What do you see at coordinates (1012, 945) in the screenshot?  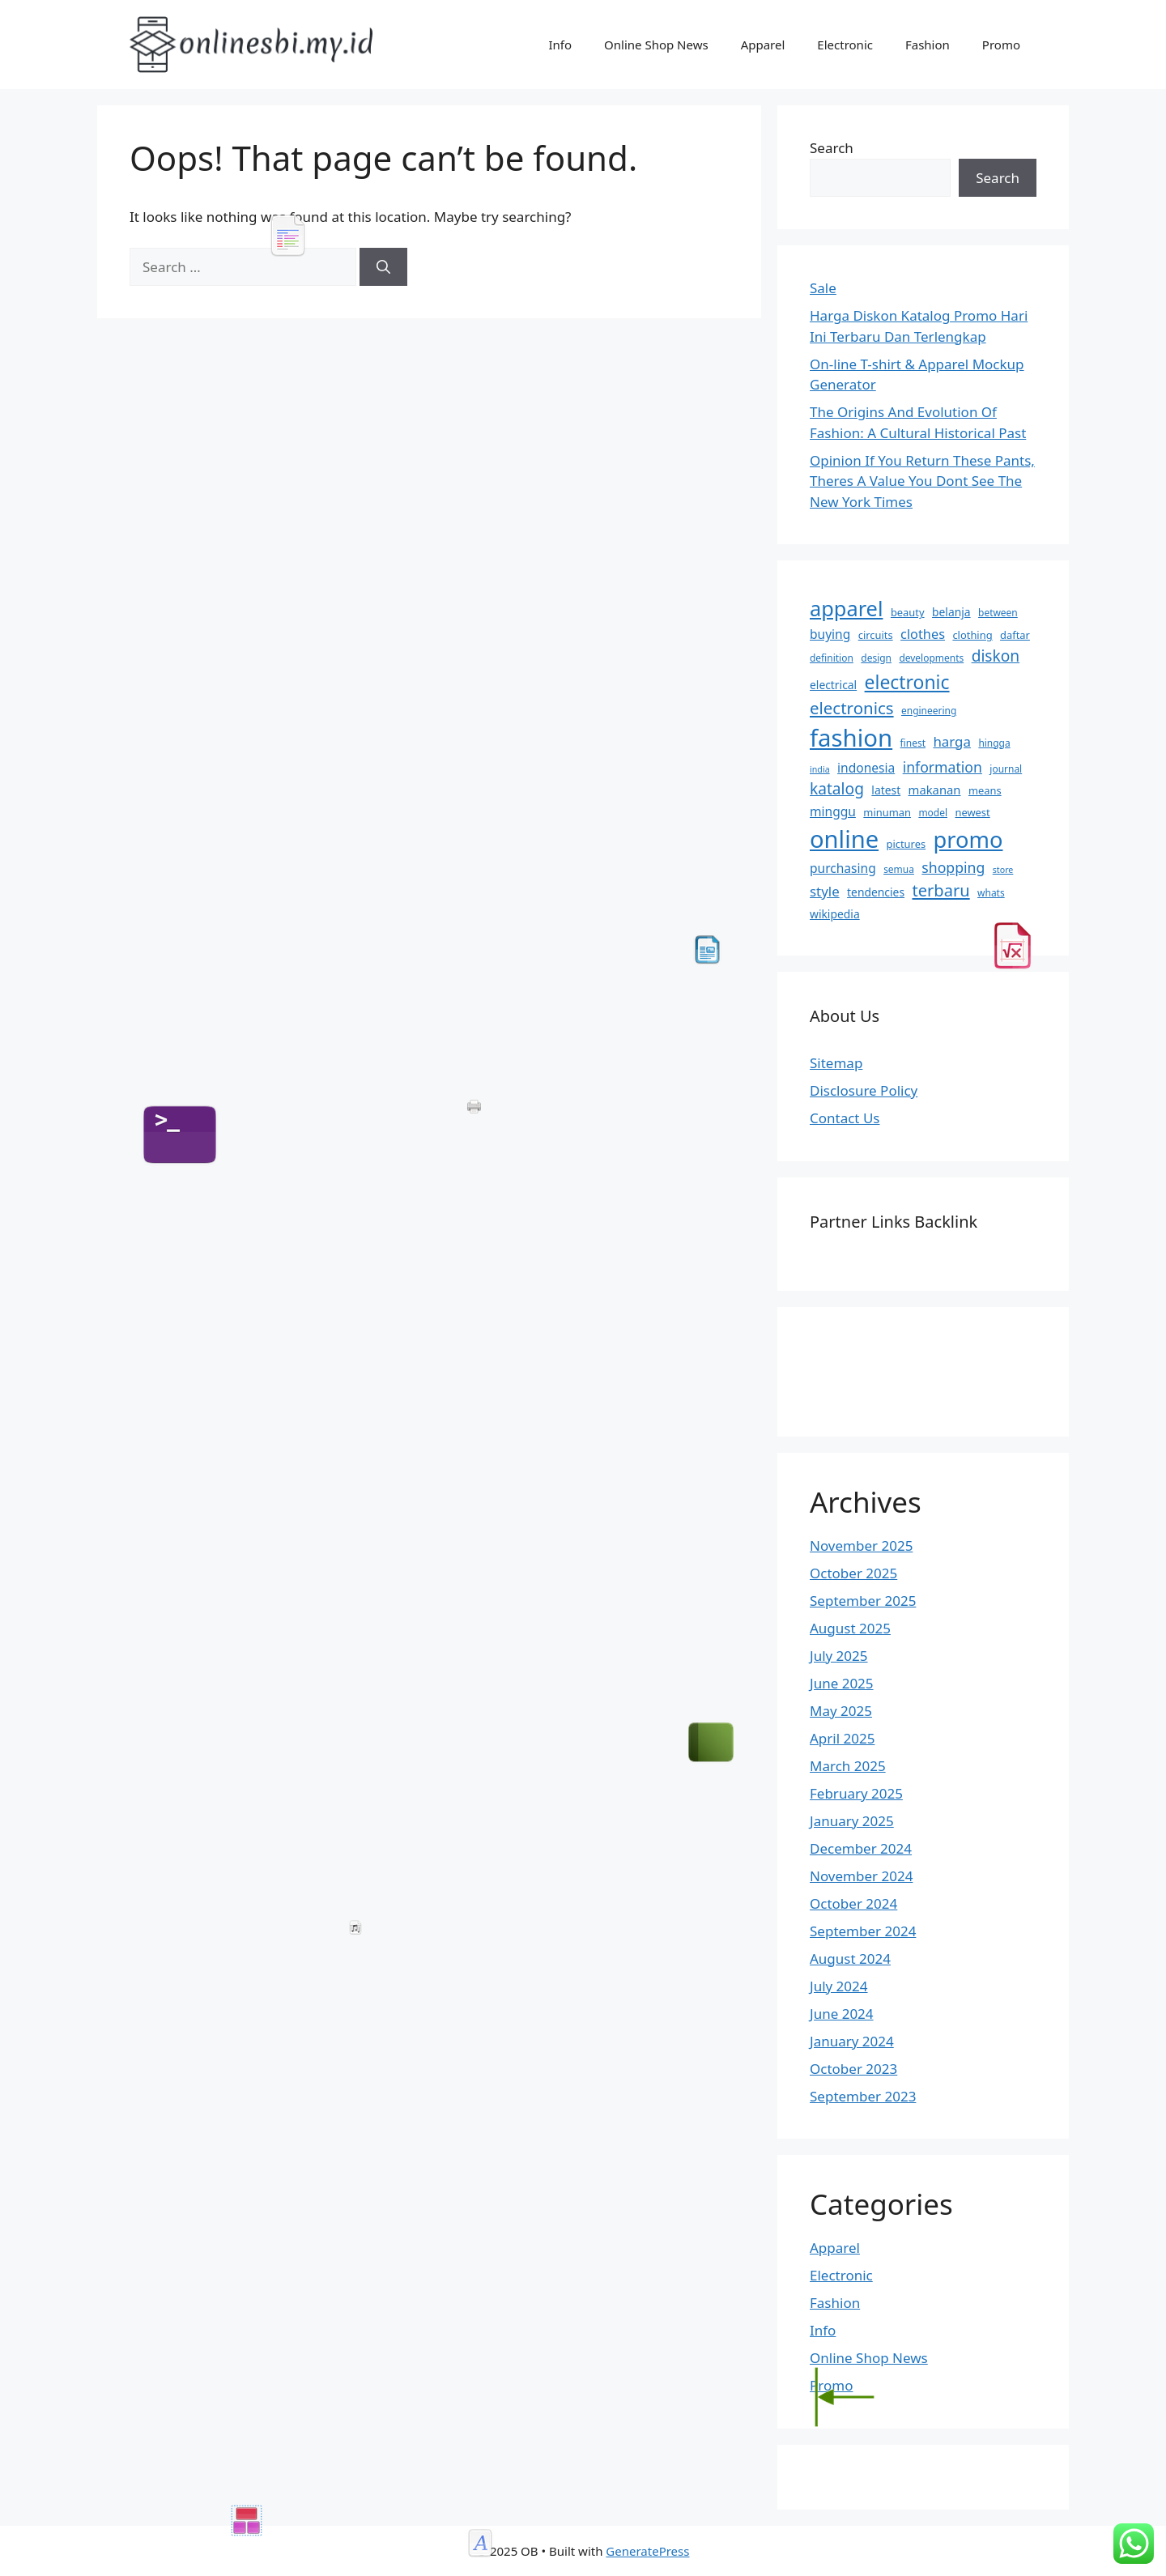 I see `open an opendocument formula template file` at bounding box center [1012, 945].